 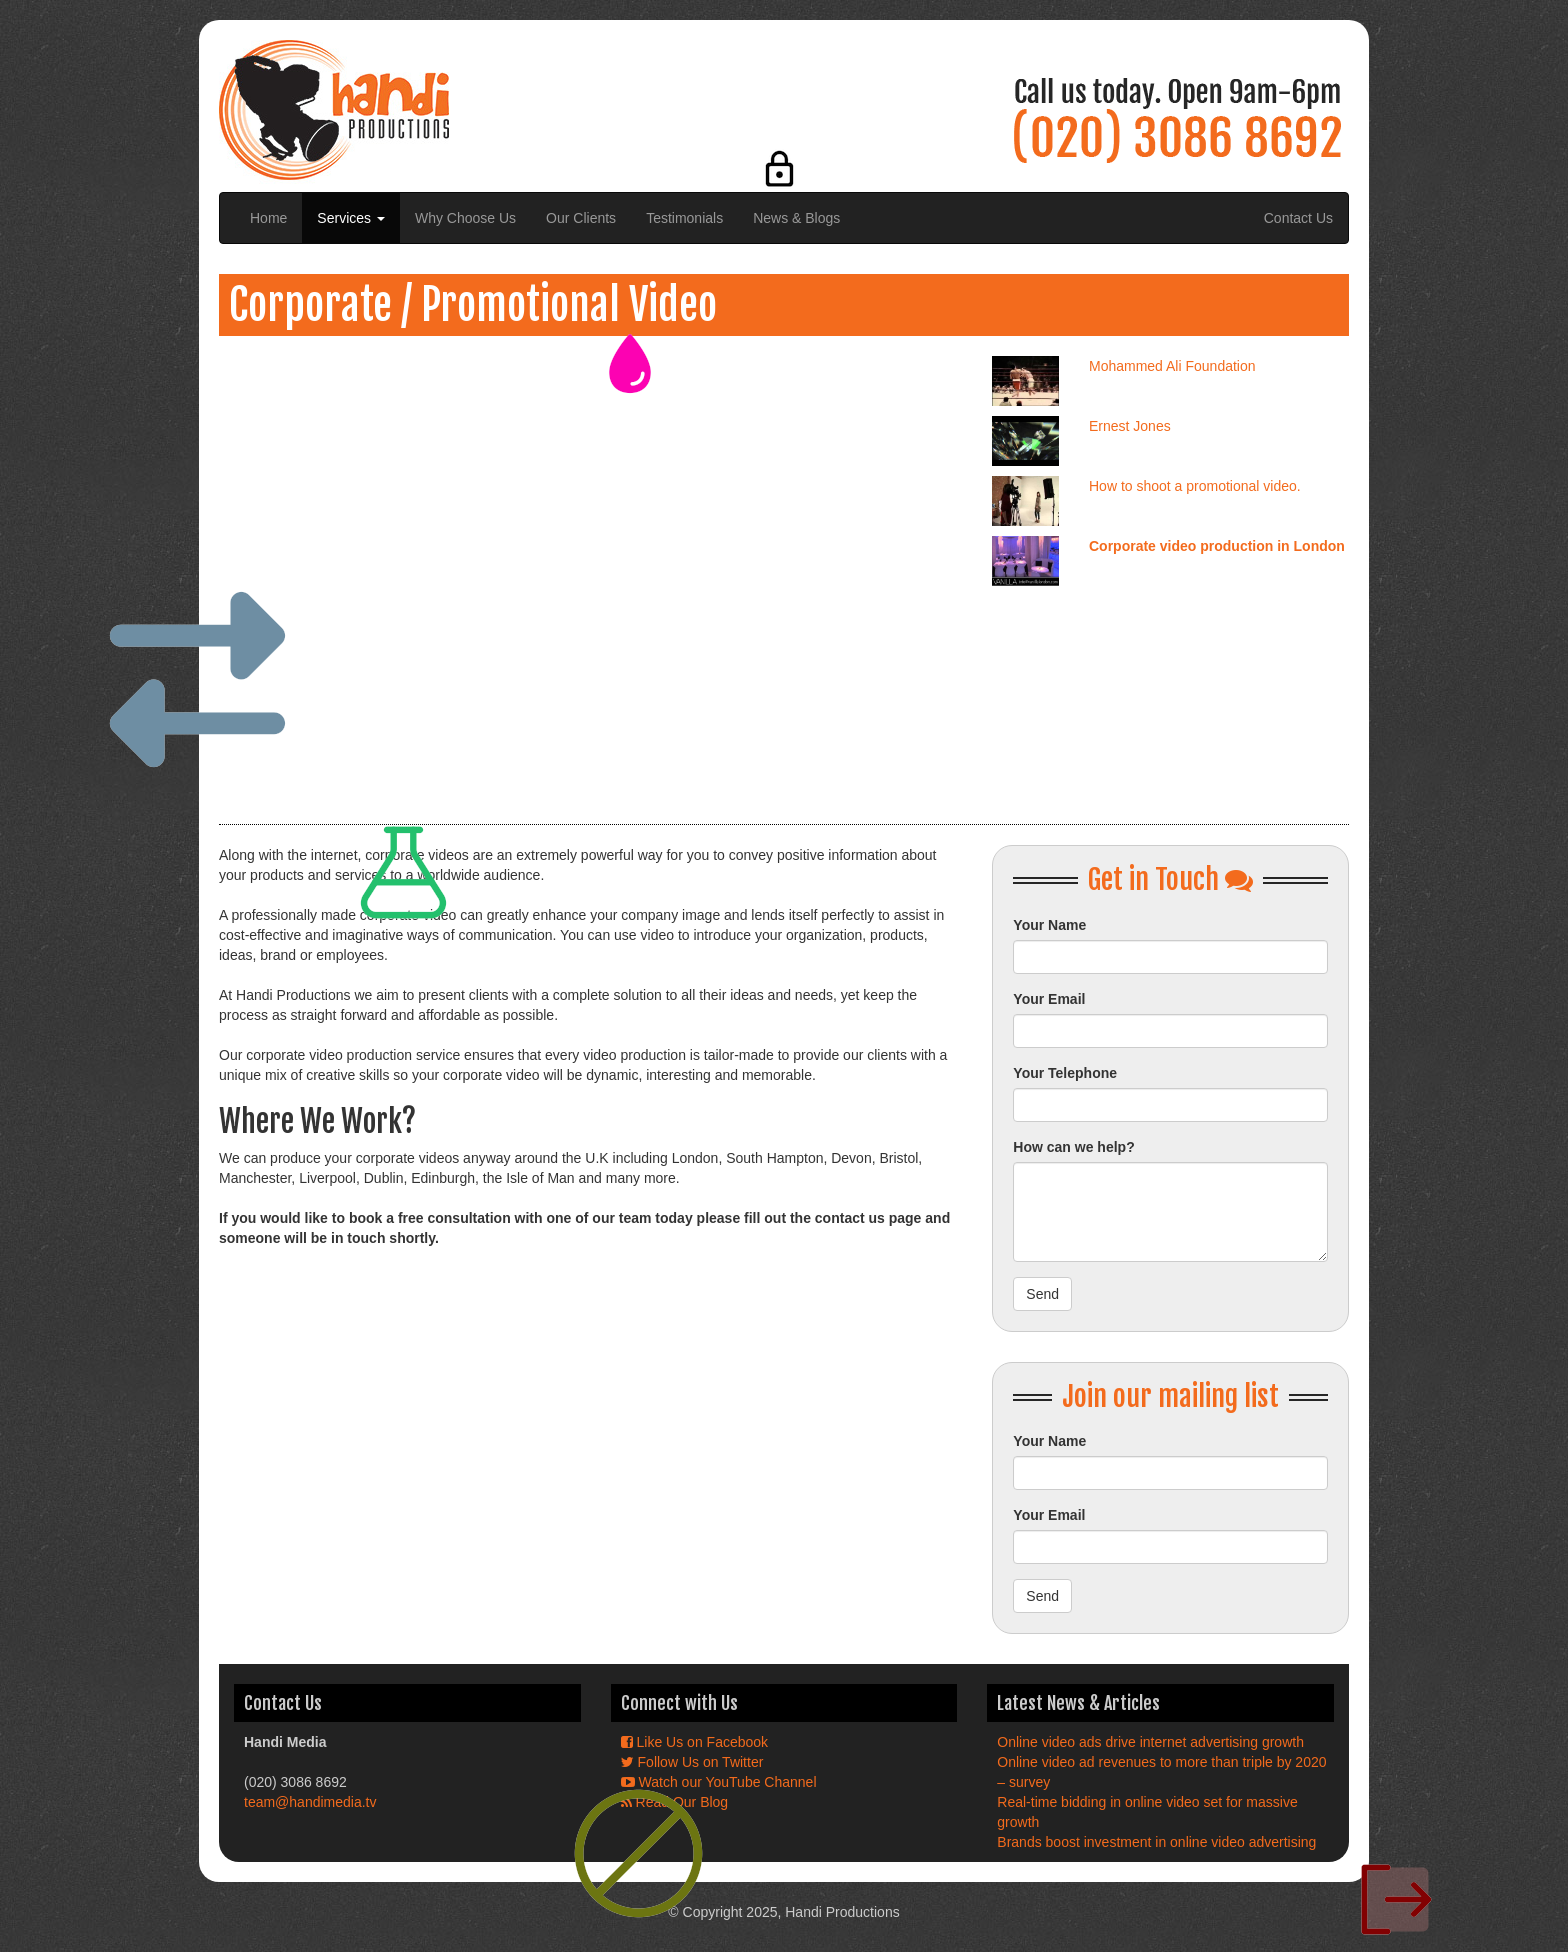 What do you see at coordinates (638, 1853) in the screenshot?
I see `indicates a blocked or prohibited action` at bounding box center [638, 1853].